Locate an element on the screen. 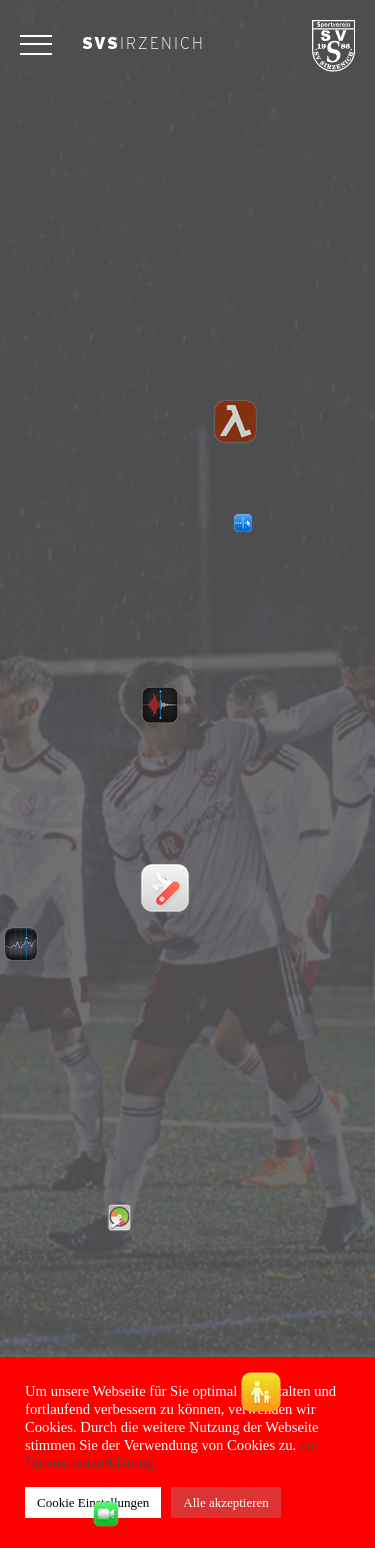 Image resolution: width=375 pixels, height=1548 pixels. open FaceTime to start a video call is located at coordinates (106, 1514).